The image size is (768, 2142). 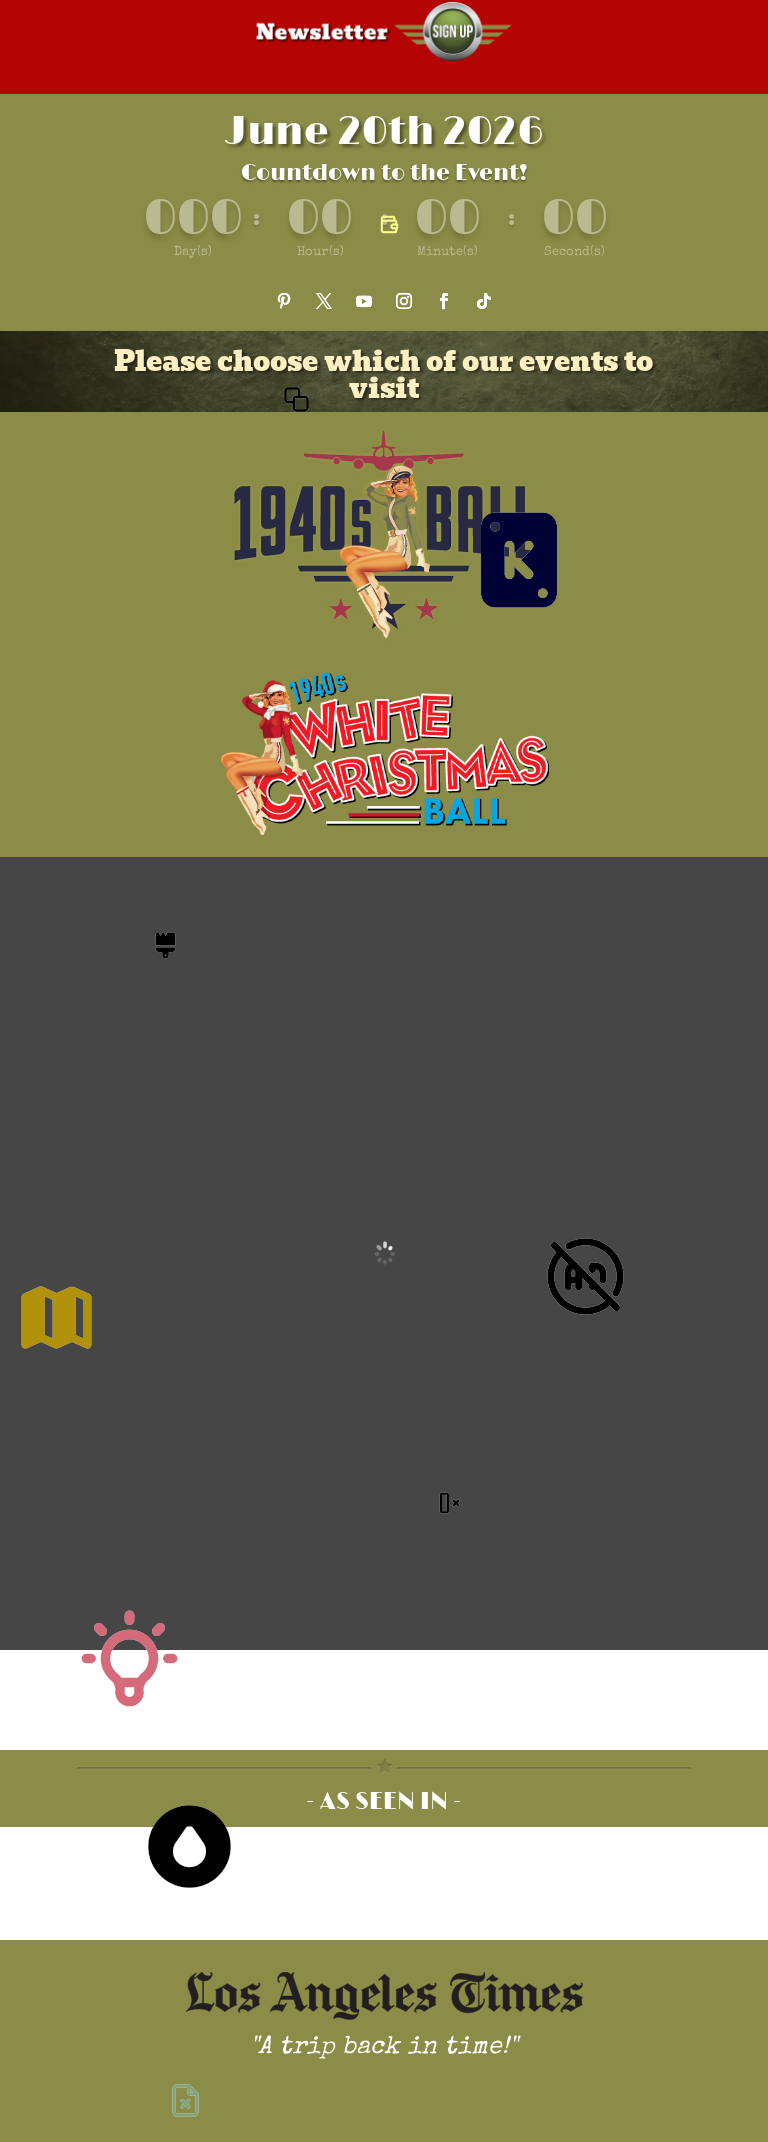 I want to click on access painting or drawing tools, so click(x=165, y=945).